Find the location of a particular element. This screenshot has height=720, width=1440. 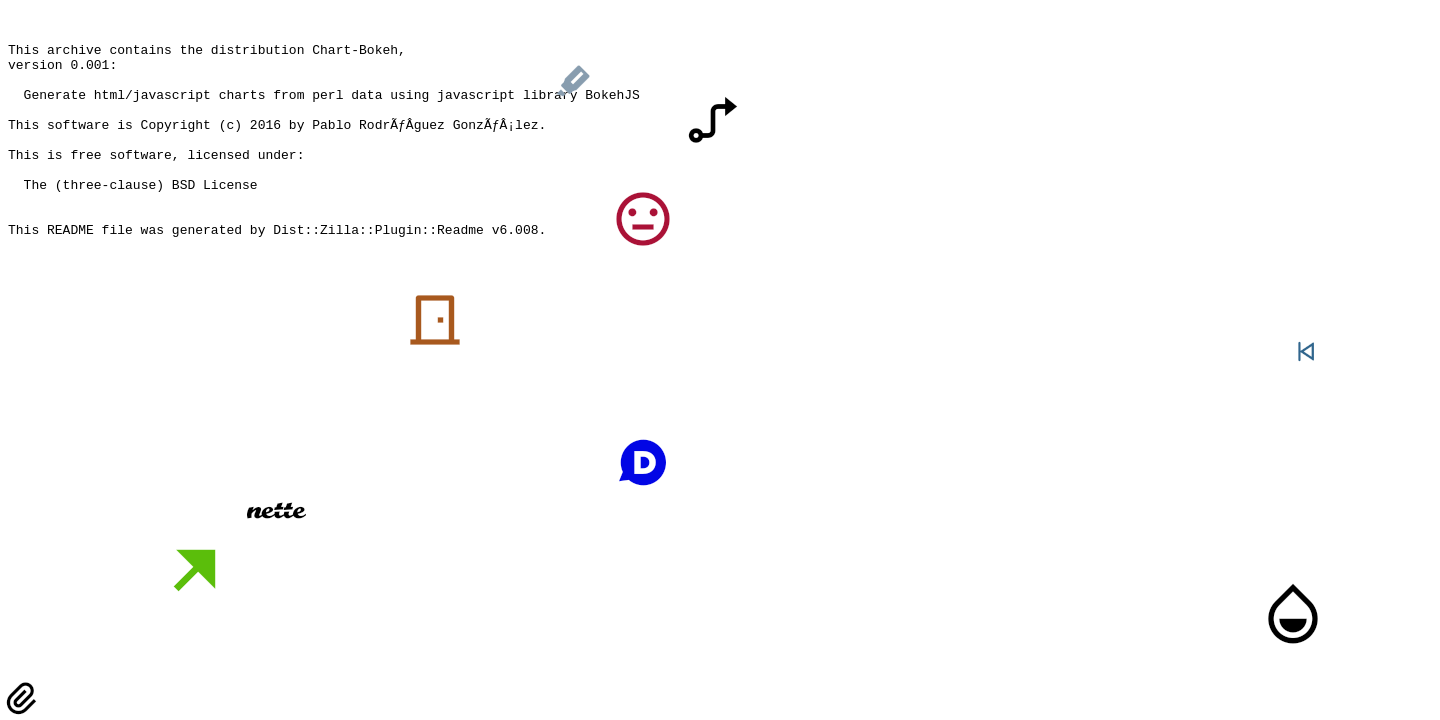

exit or log out of the application is located at coordinates (435, 320).